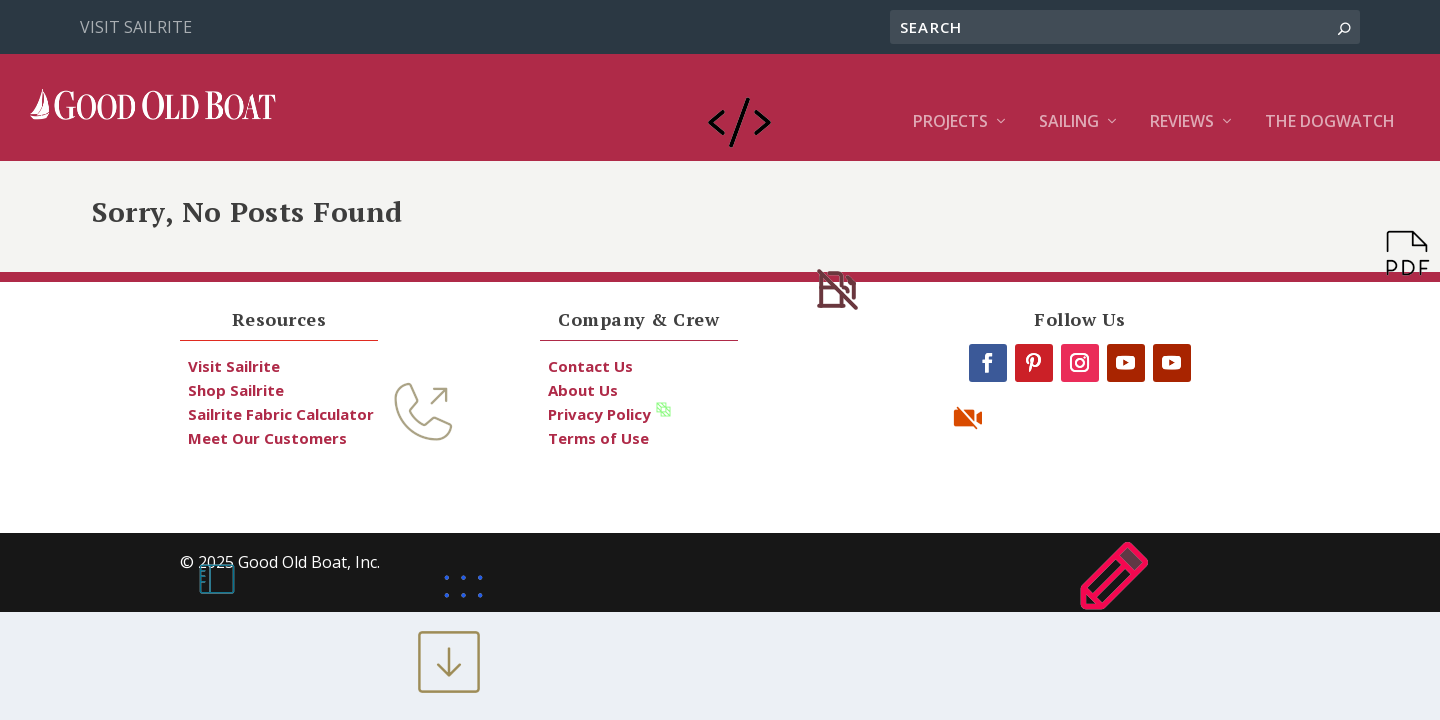  Describe the element at coordinates (967, 418) in the screenshot. I see `camera is off or disabled` at that location.